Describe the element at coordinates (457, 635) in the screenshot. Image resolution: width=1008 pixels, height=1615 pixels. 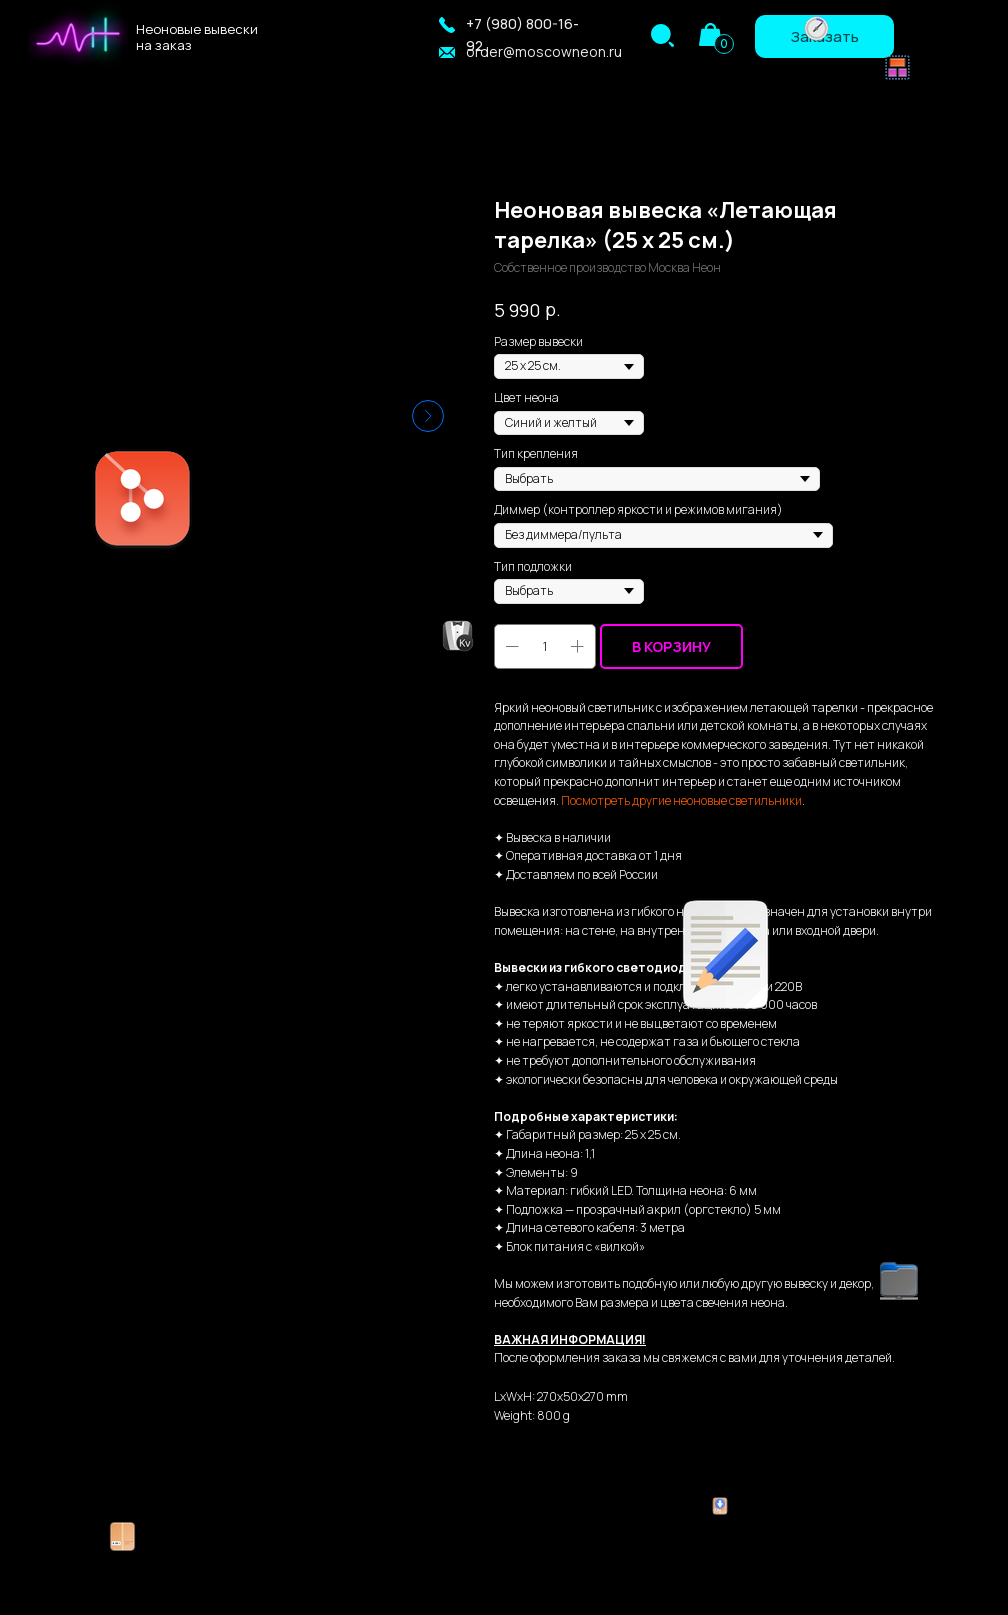
I see `open kvantum theme manager` at that location.